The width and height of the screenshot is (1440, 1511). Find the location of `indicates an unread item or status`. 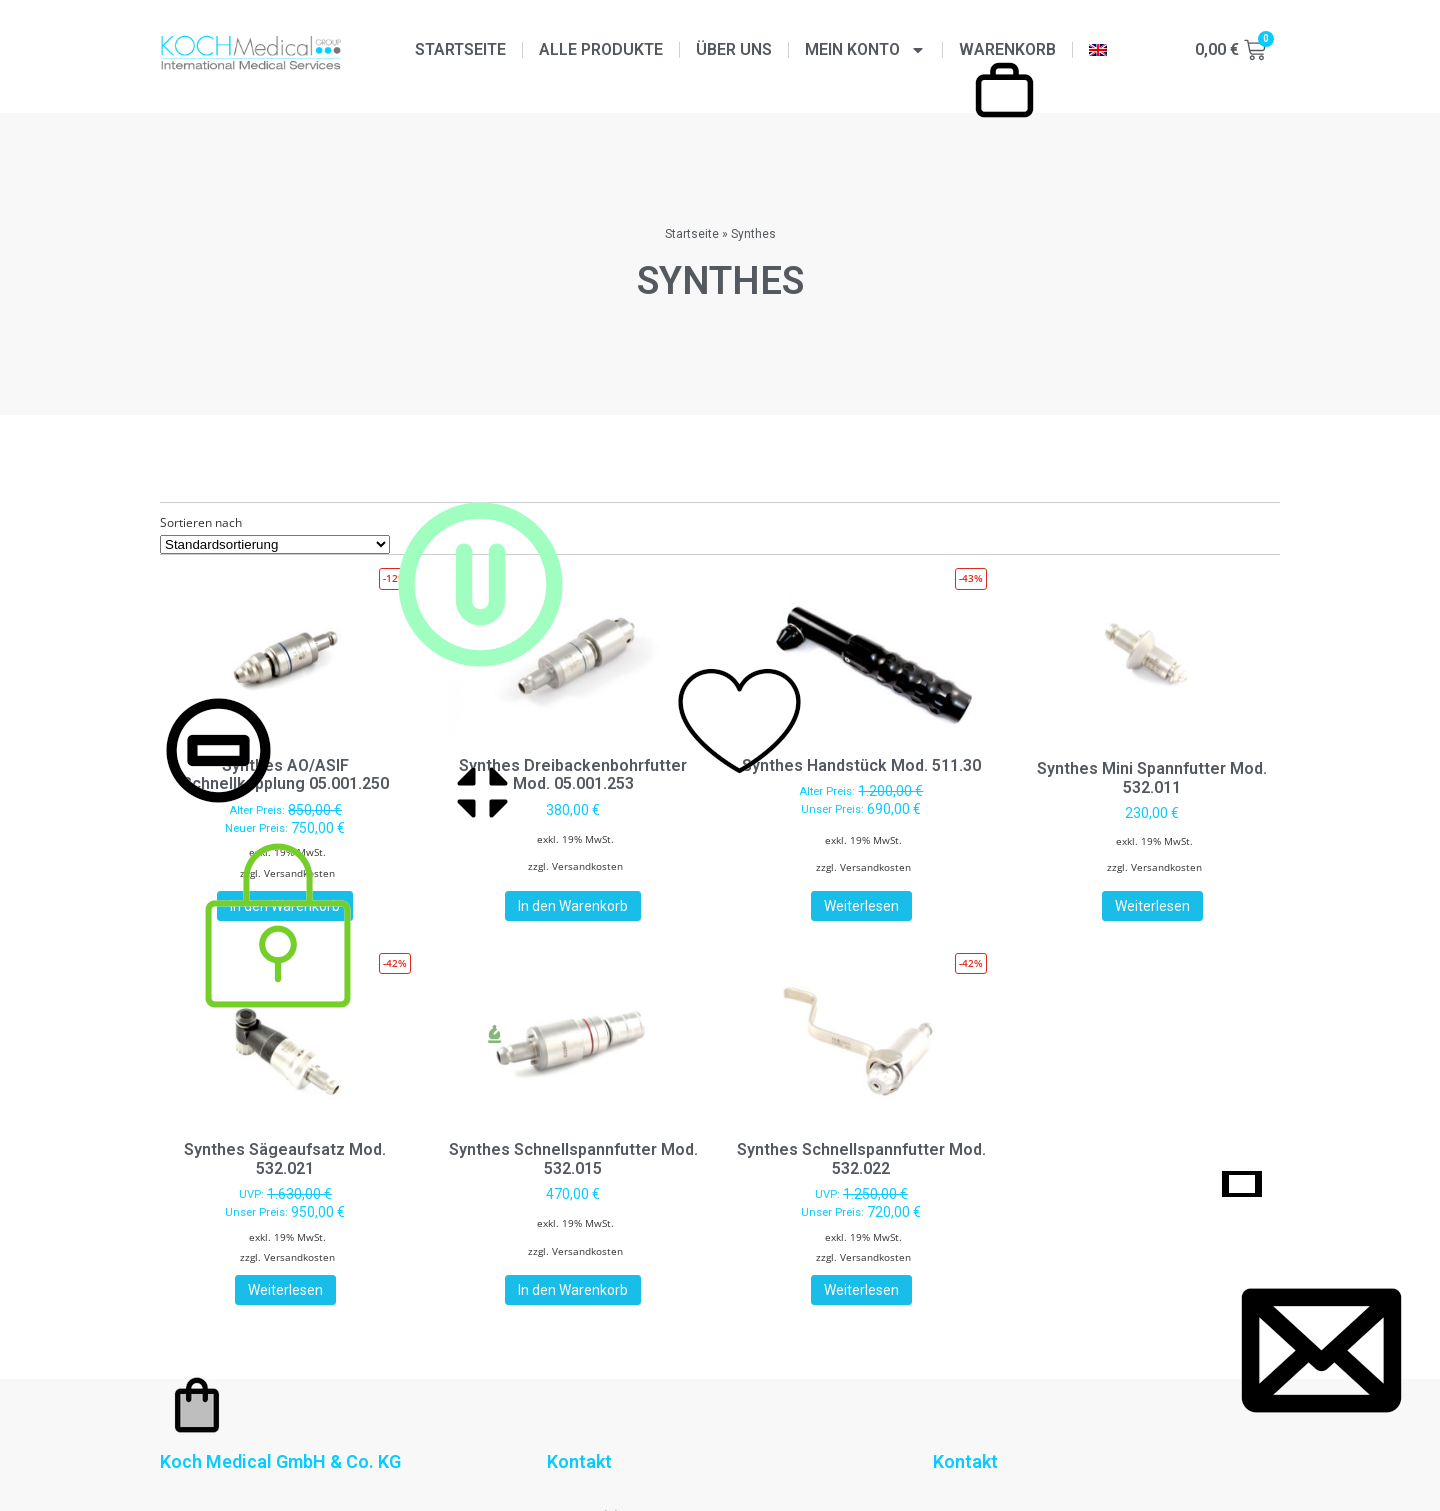

indicates an unread item or status is located at coordinates (480, 584).